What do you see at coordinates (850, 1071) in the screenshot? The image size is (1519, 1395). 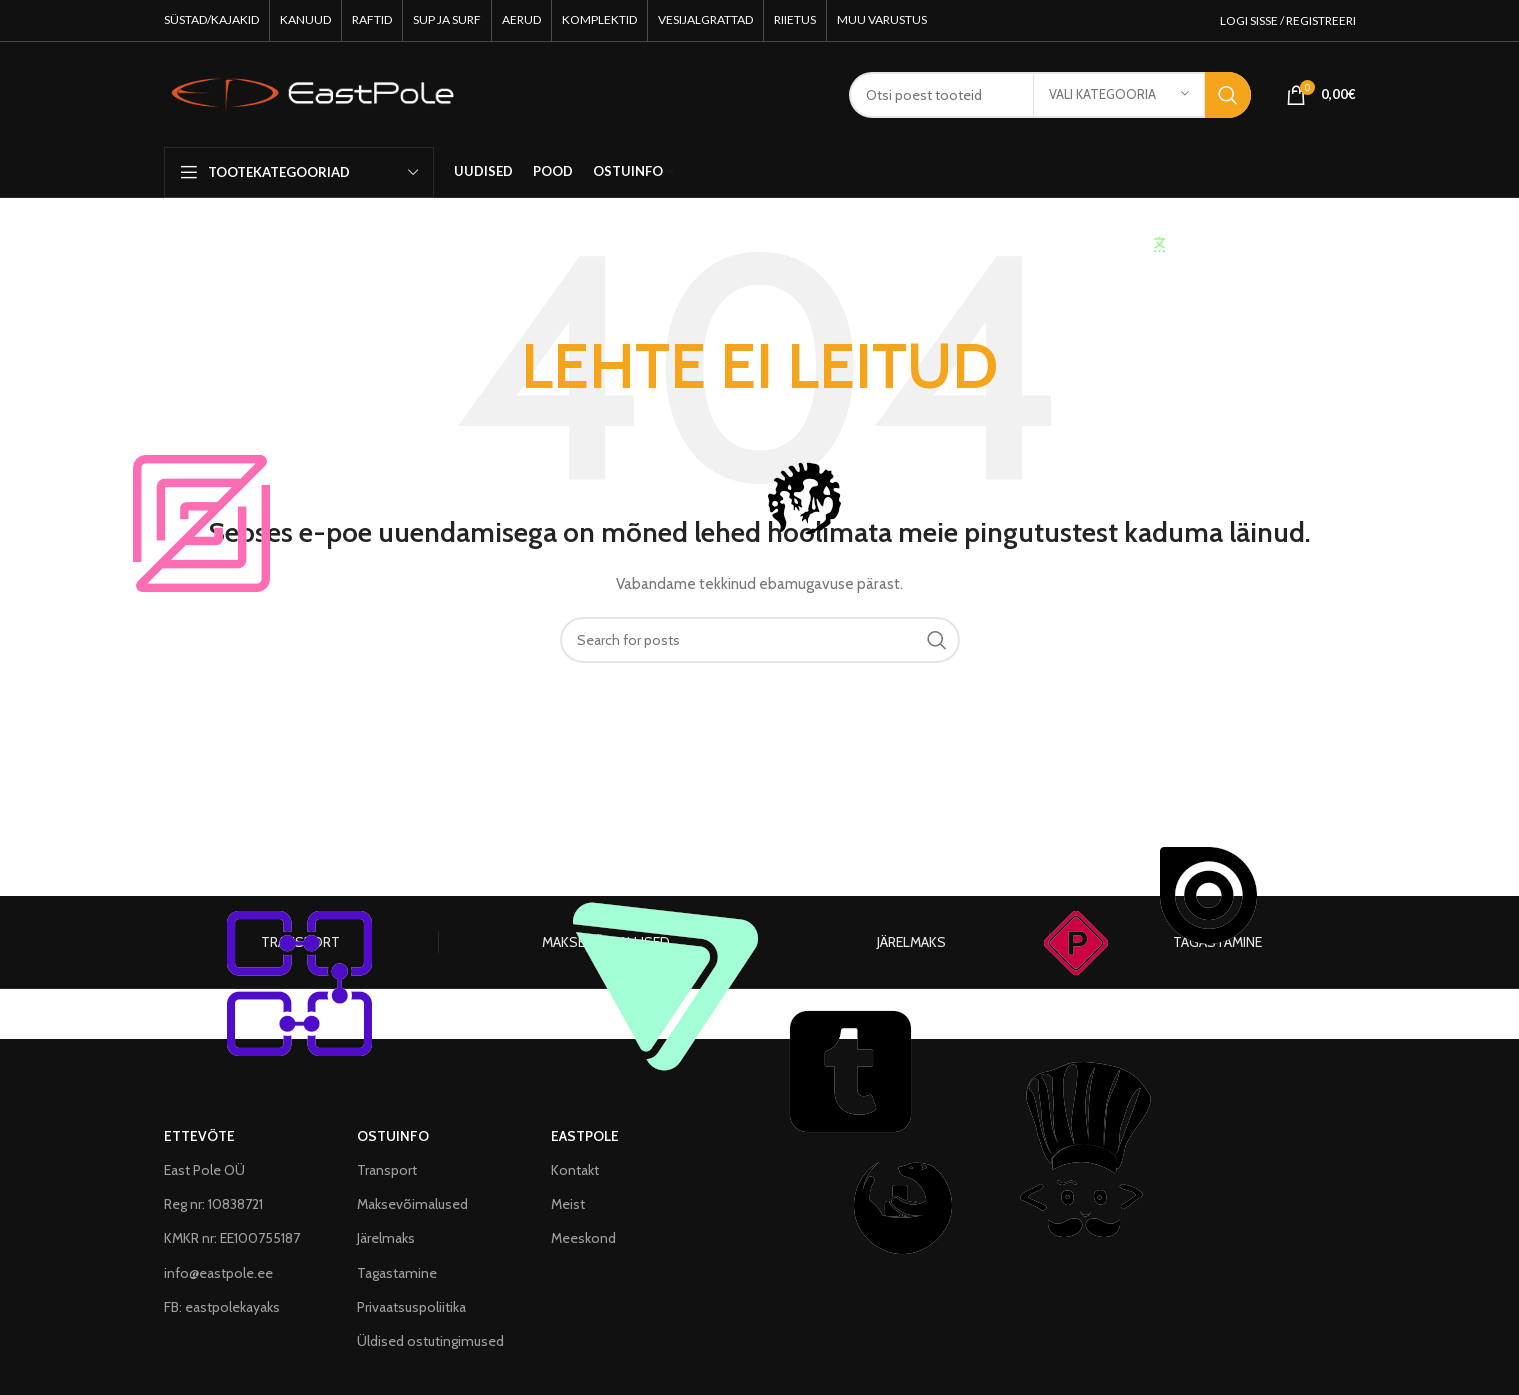 I see `open tumblr app` at bounding box center [850, 1071].